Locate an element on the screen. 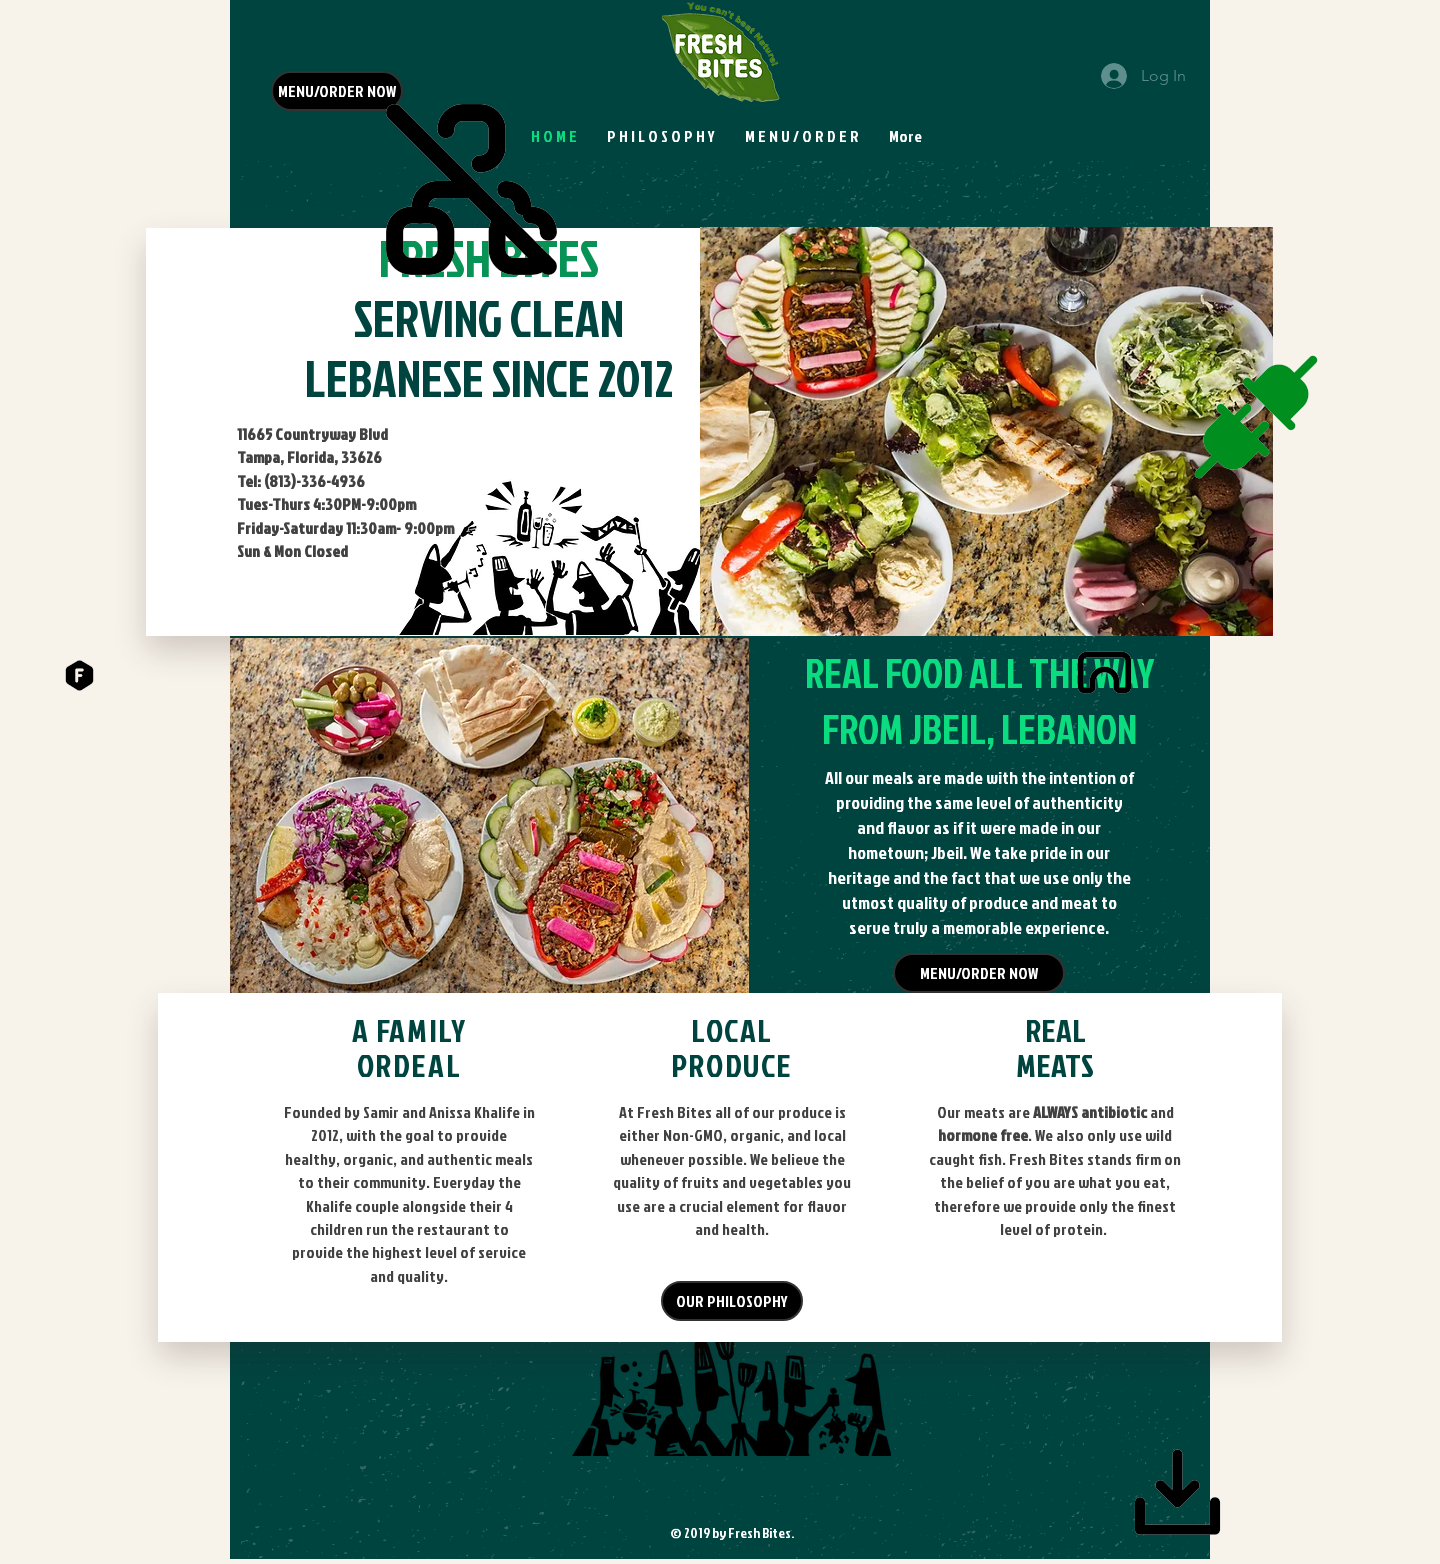 This screenshot has height=1564, width=1440. view bridge or infrastructure information is located at coordinates (1104, 669).